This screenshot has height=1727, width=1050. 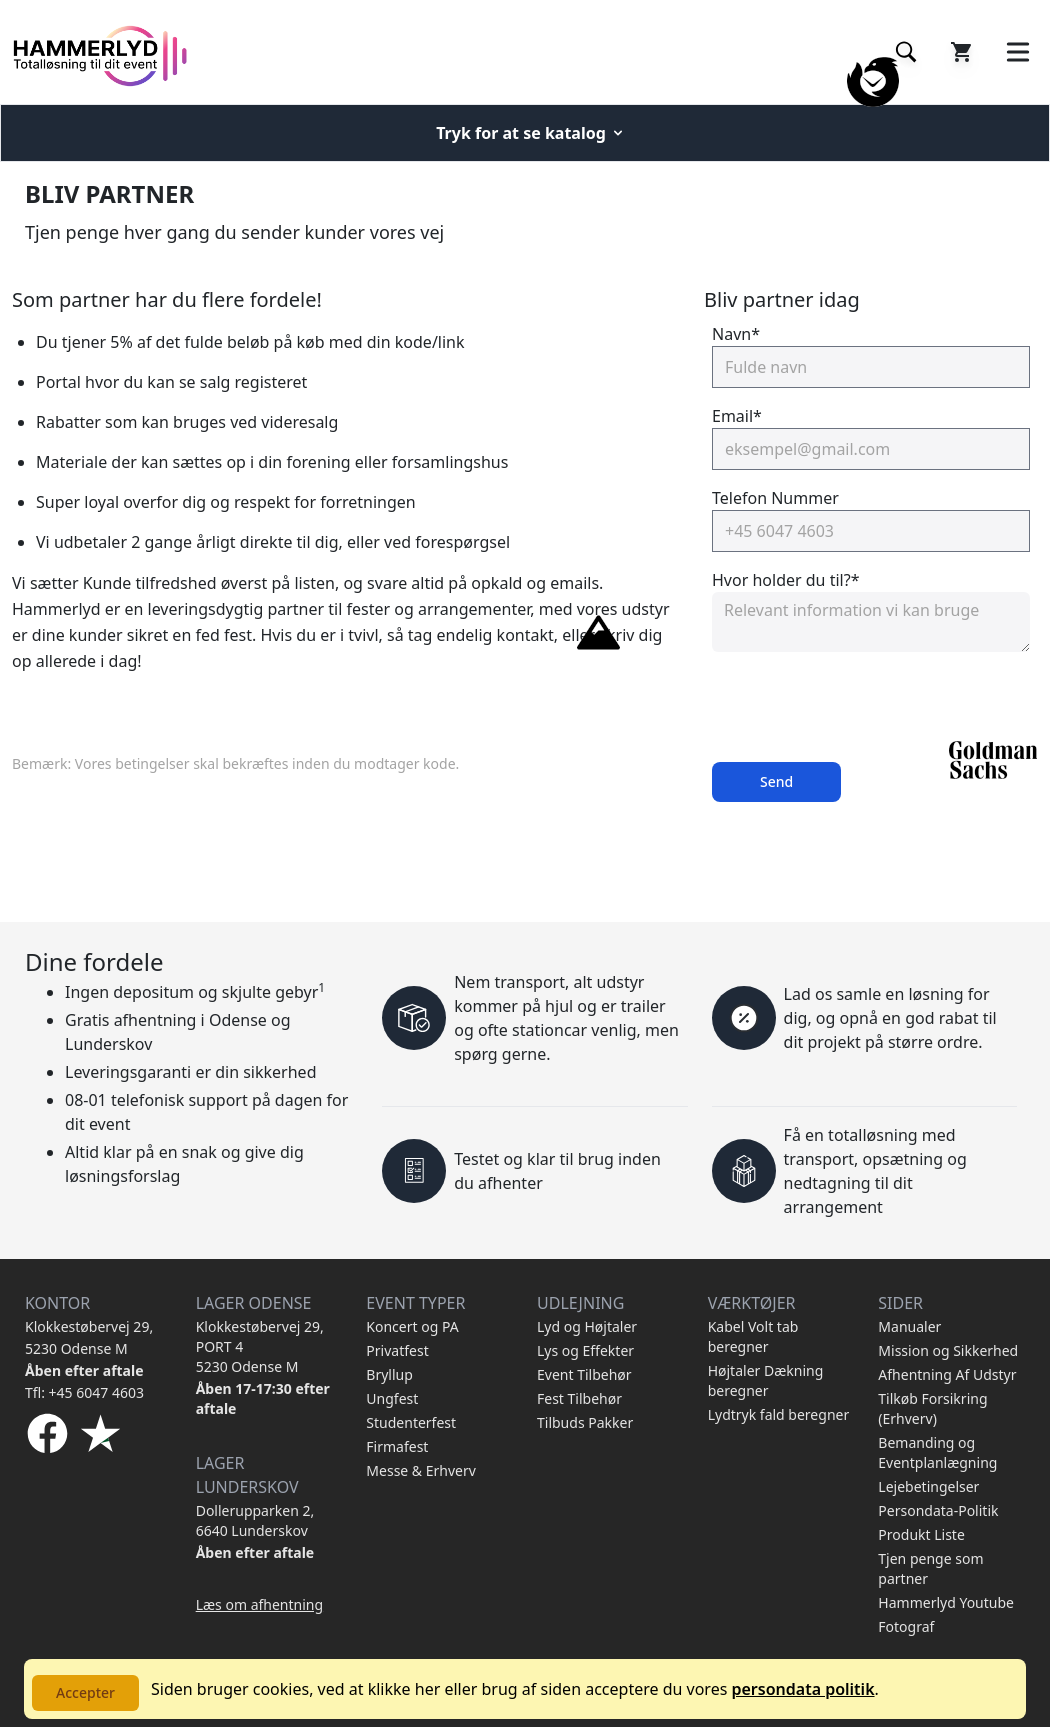 What do you see at coordinates (598, 632) in the screenshot?
I see `snowpack javascript build tool logo` at bounding box center [598, 632].